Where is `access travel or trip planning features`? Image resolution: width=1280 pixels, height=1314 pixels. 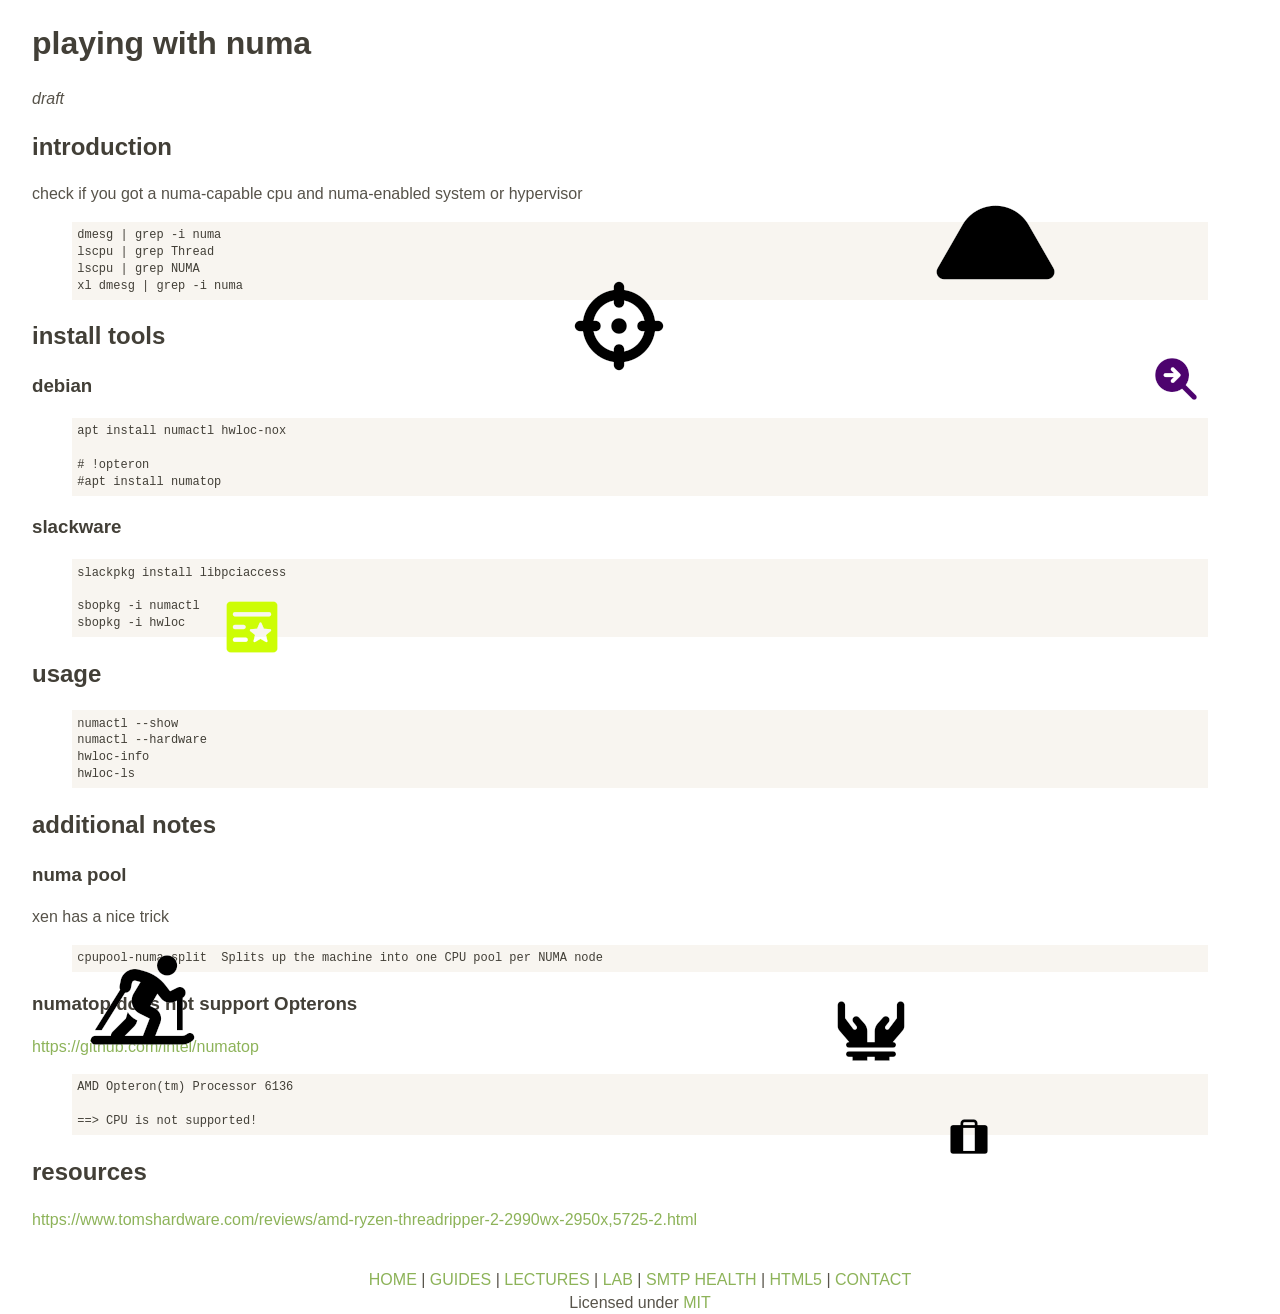
access travel or trip planning features is located at coordinates (969, 1138).